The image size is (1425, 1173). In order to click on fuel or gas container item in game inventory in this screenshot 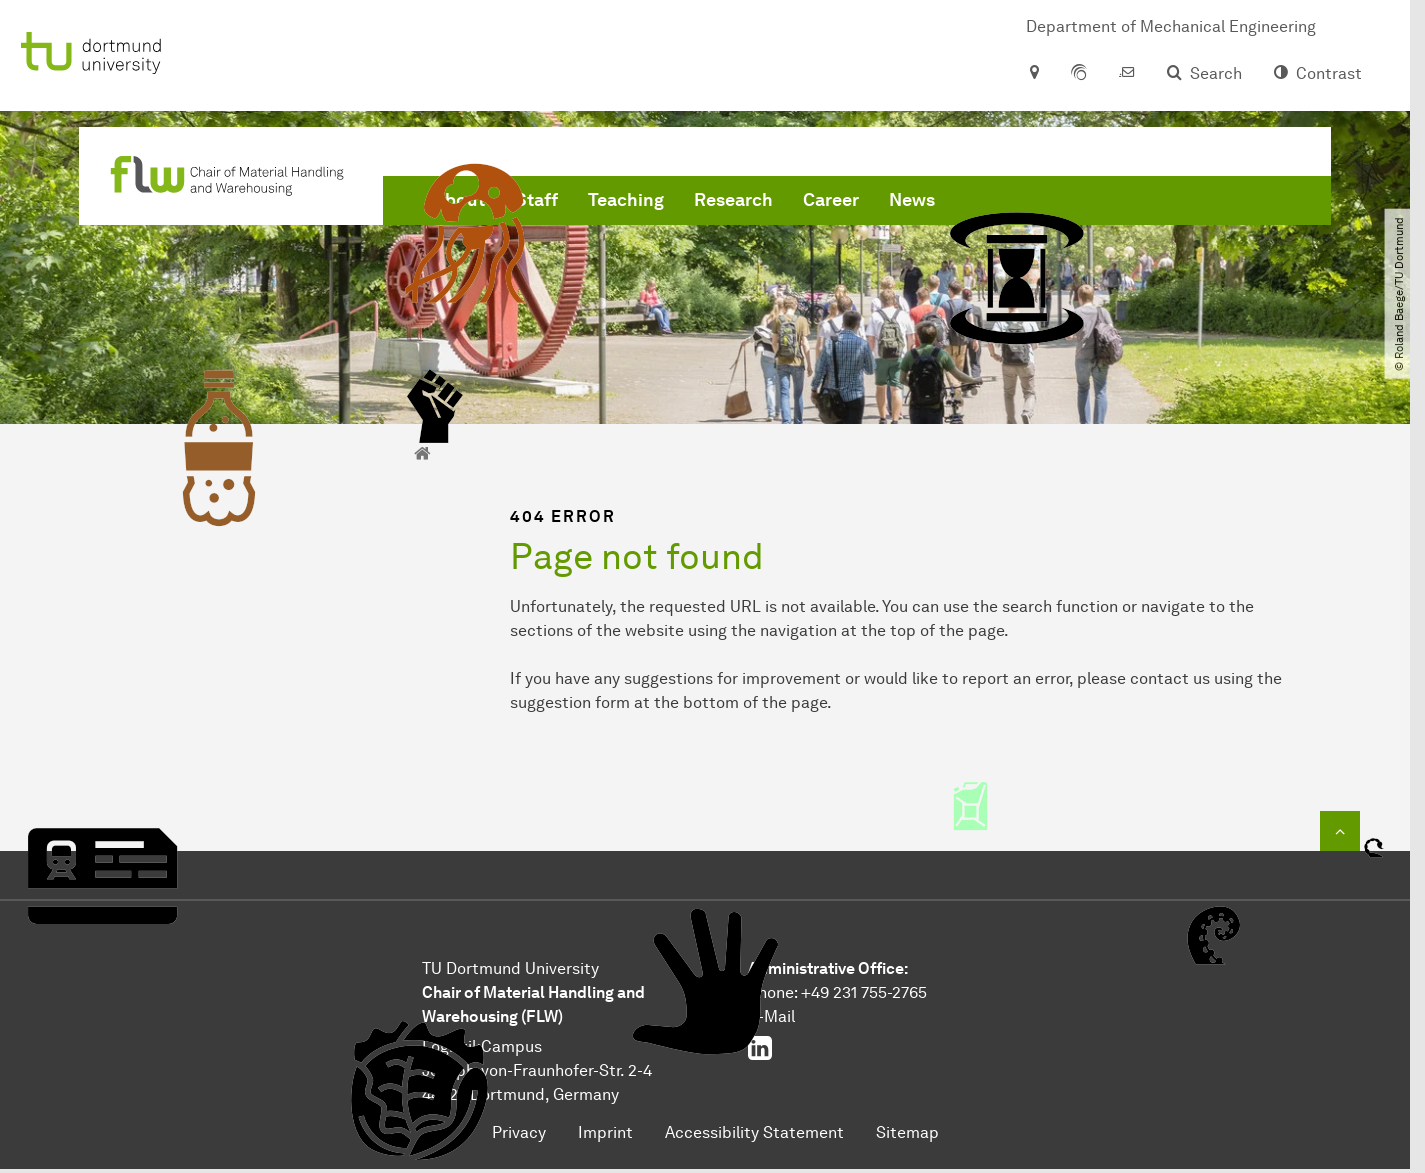, I will do `click(970, 804)`.